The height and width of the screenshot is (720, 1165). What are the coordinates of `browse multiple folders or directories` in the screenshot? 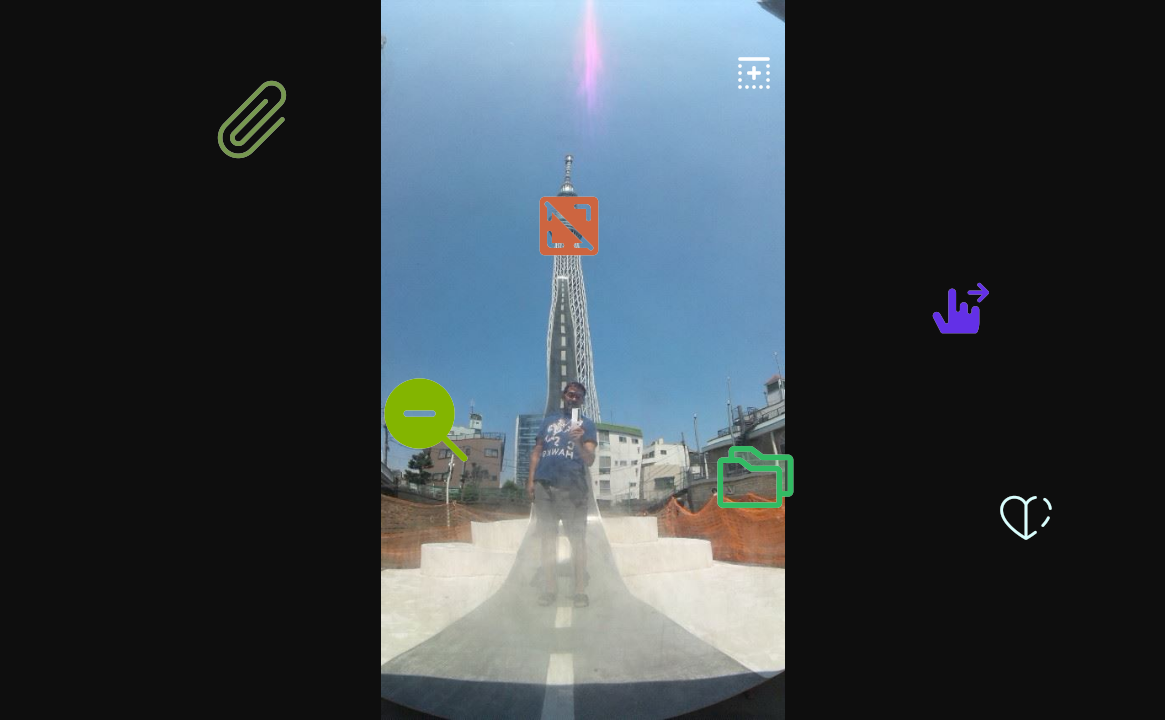 It's located at (754, 477).